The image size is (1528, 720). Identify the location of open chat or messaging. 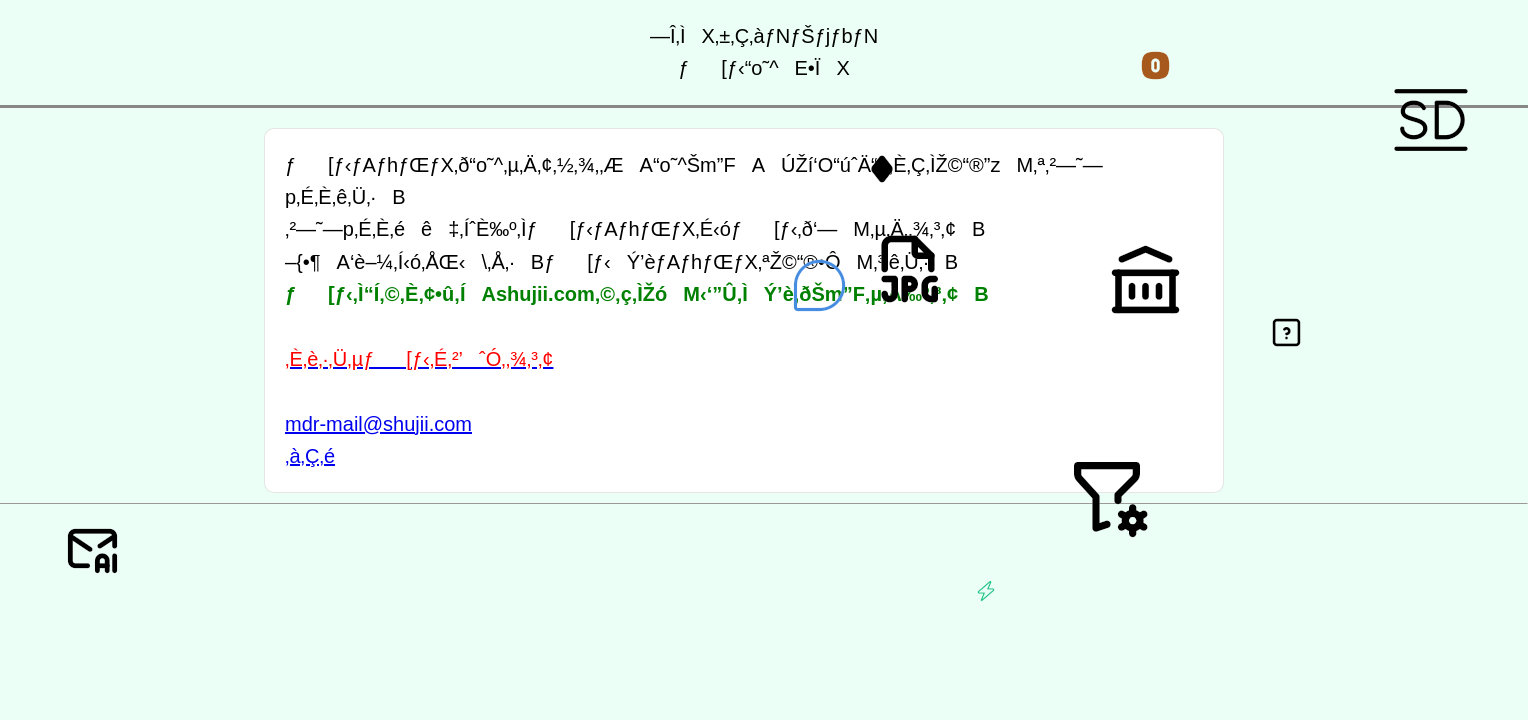
(818, 286).